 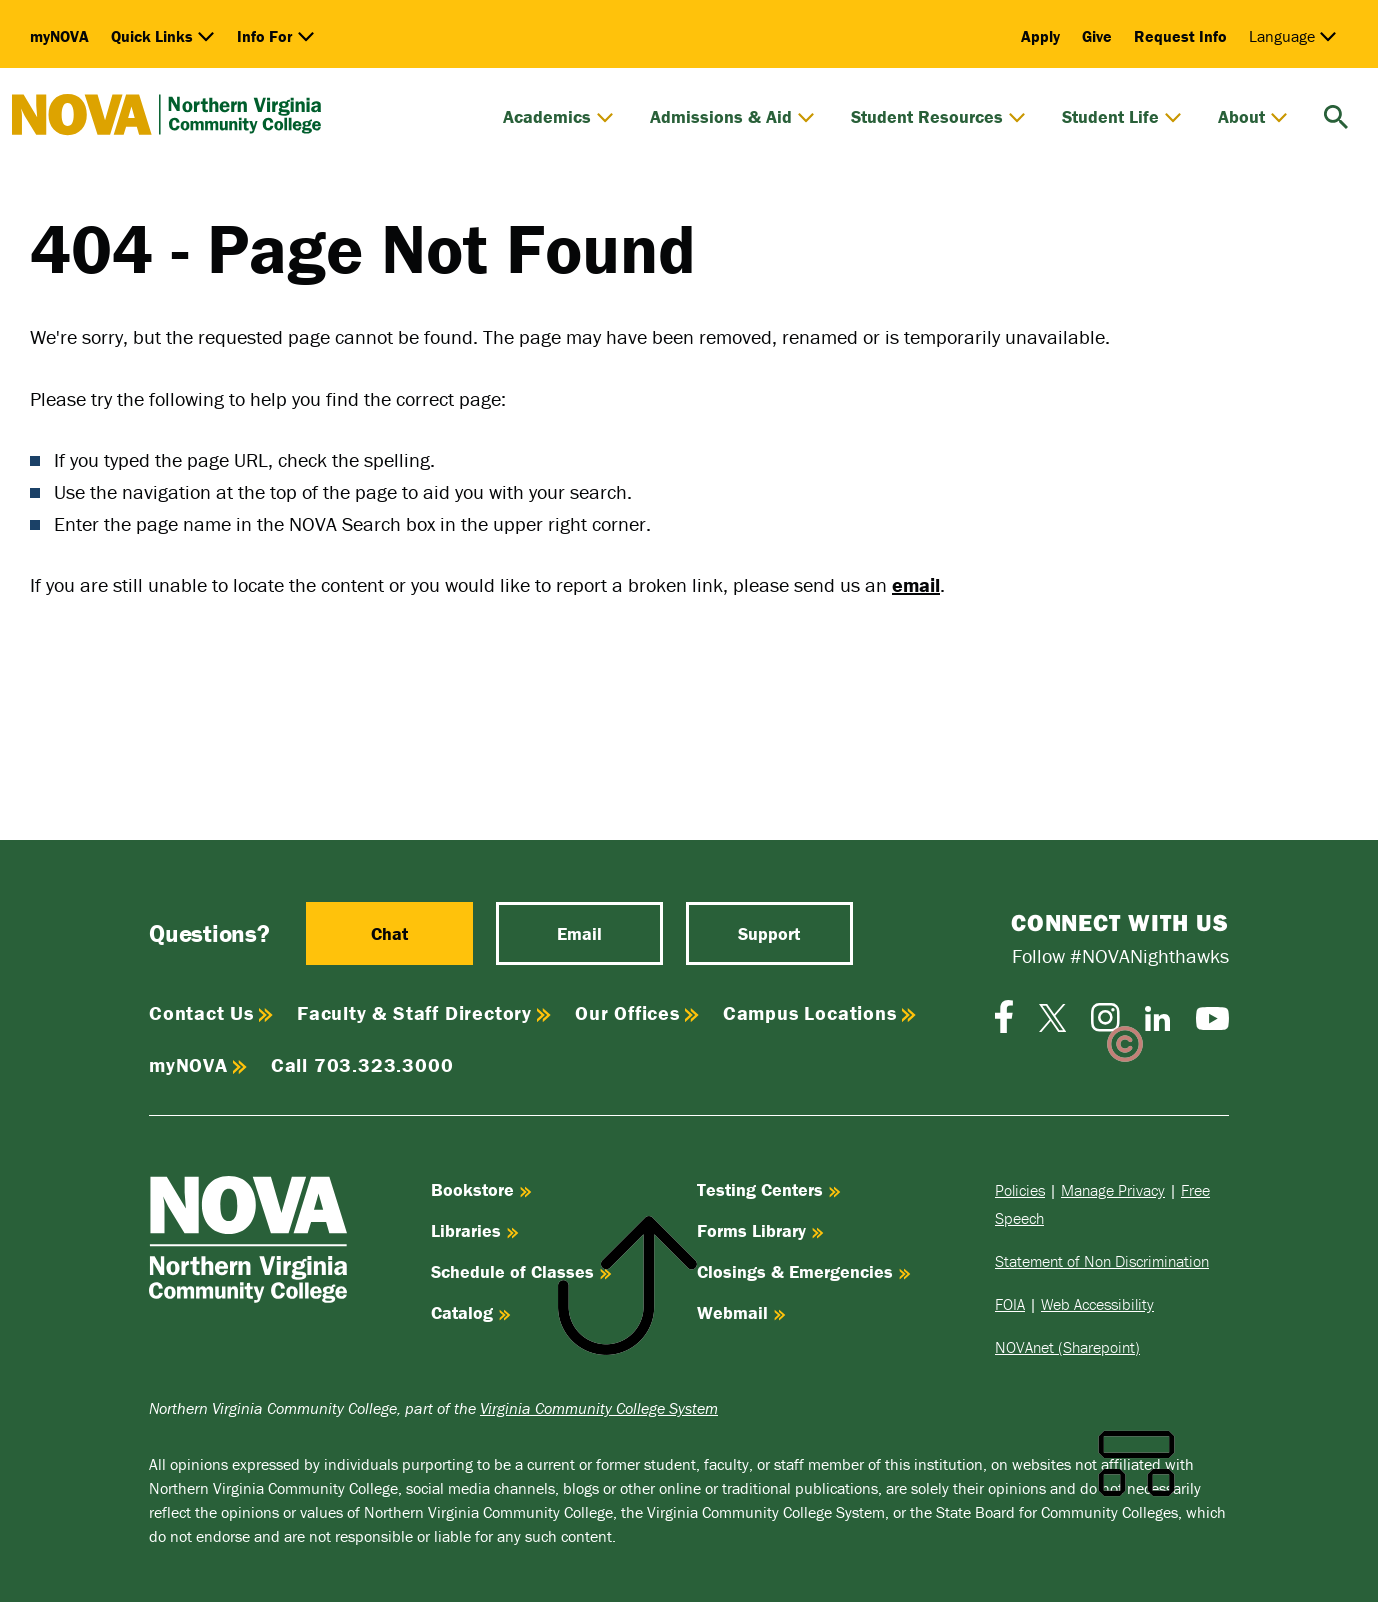 What do you see at coordinates (627, 1285) in the screenshot?
I see `go back to top of page` at bounding box center [627, 1285].